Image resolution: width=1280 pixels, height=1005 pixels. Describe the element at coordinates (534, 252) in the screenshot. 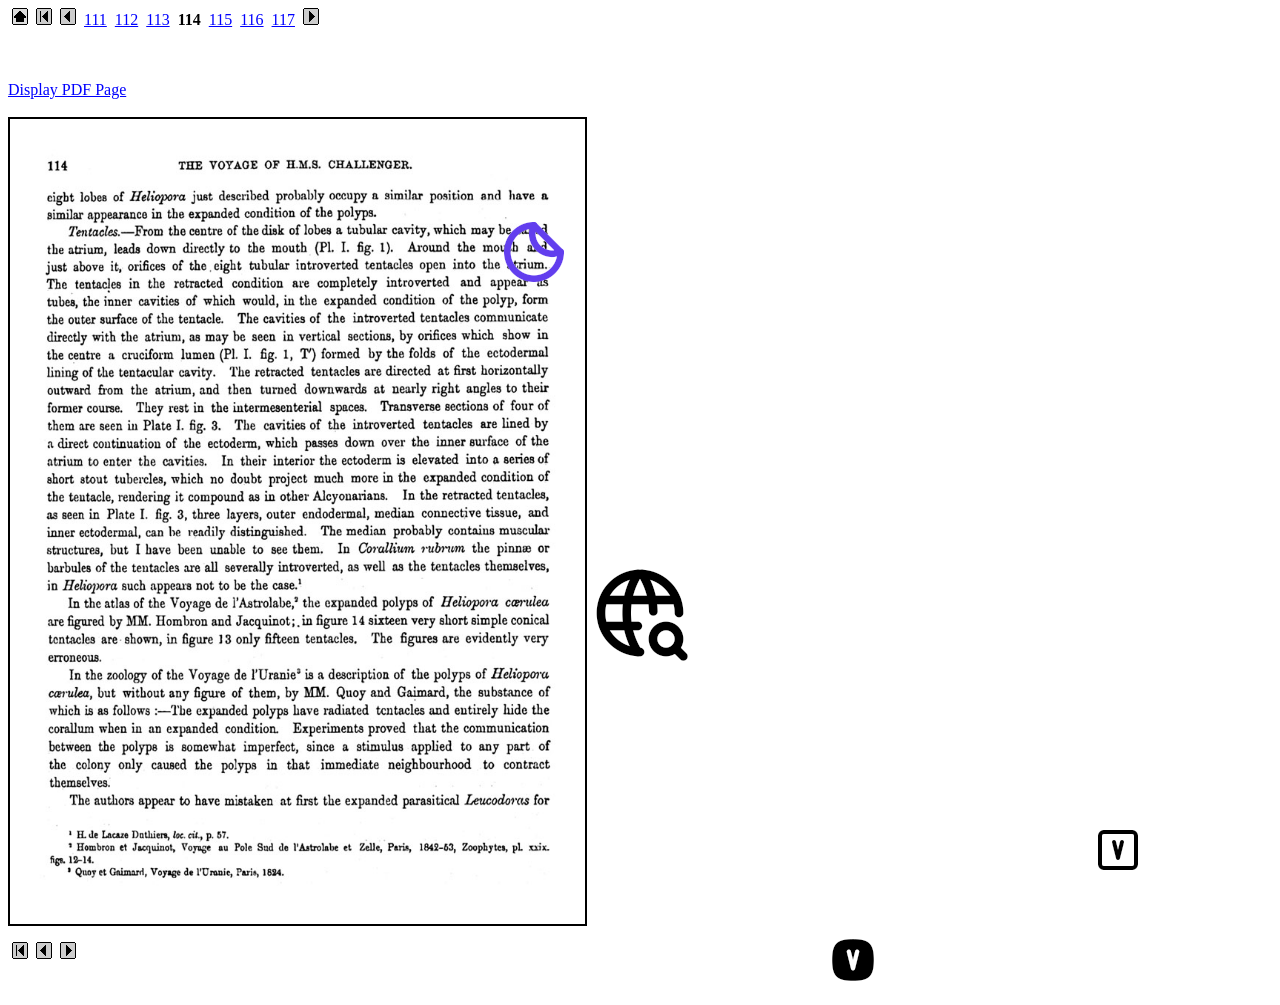

I see `add a sticker to your message` at that location.